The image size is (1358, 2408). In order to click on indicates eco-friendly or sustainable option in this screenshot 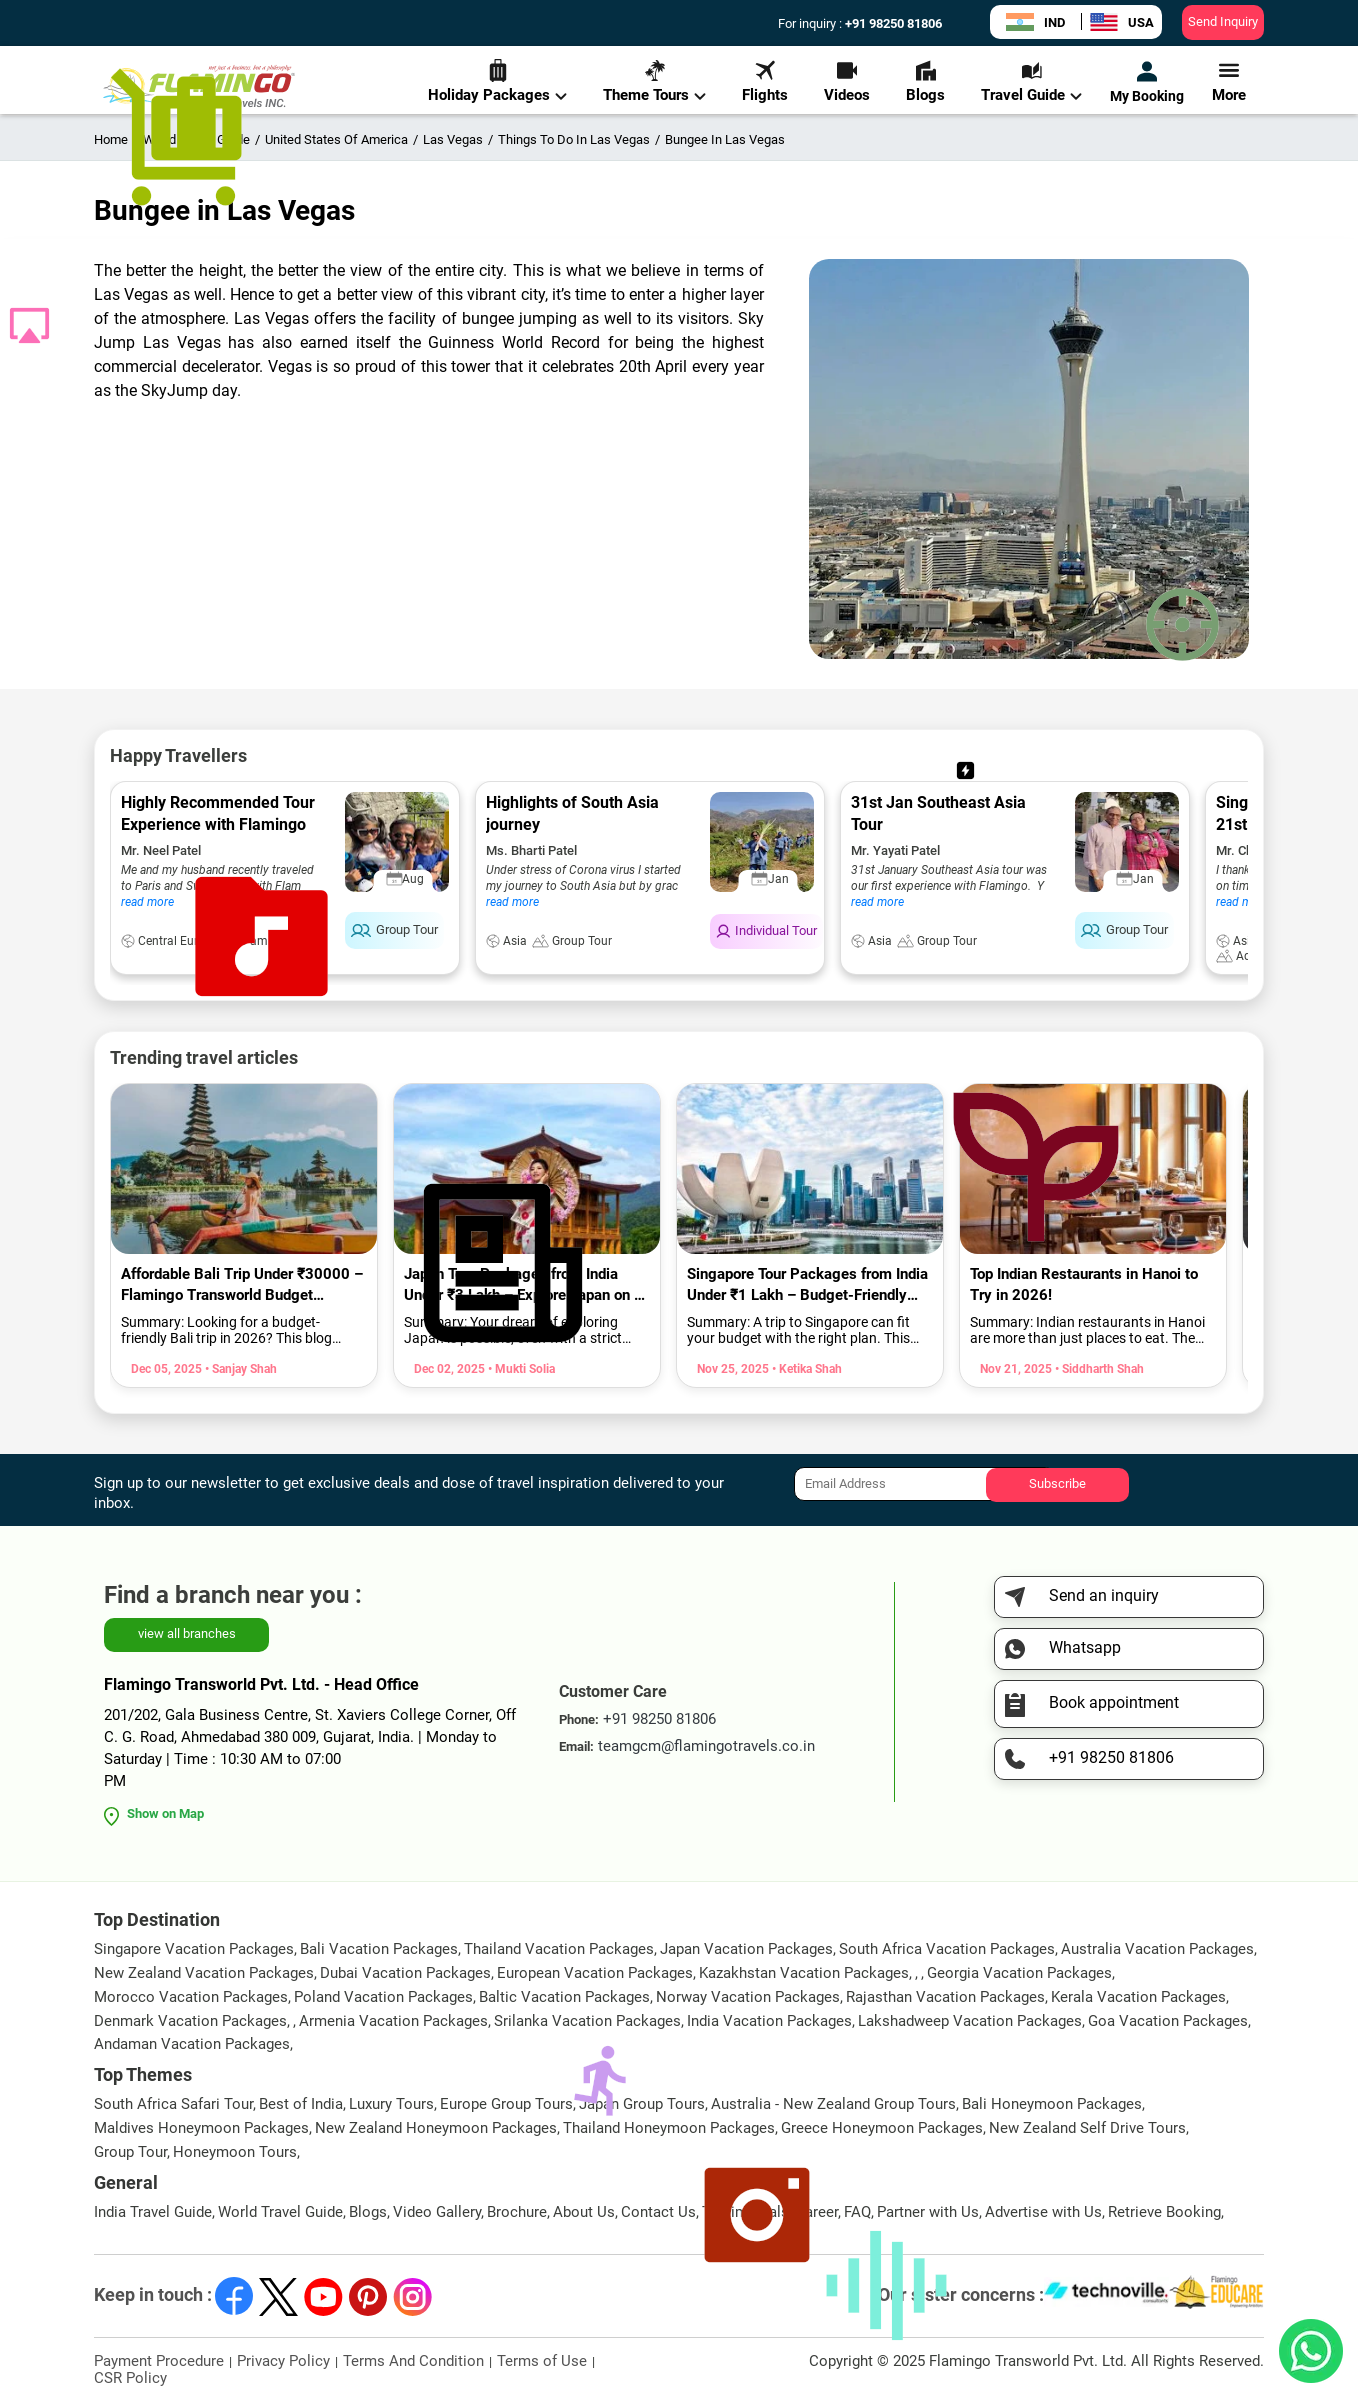, I will do `click(1036, 1167)`.